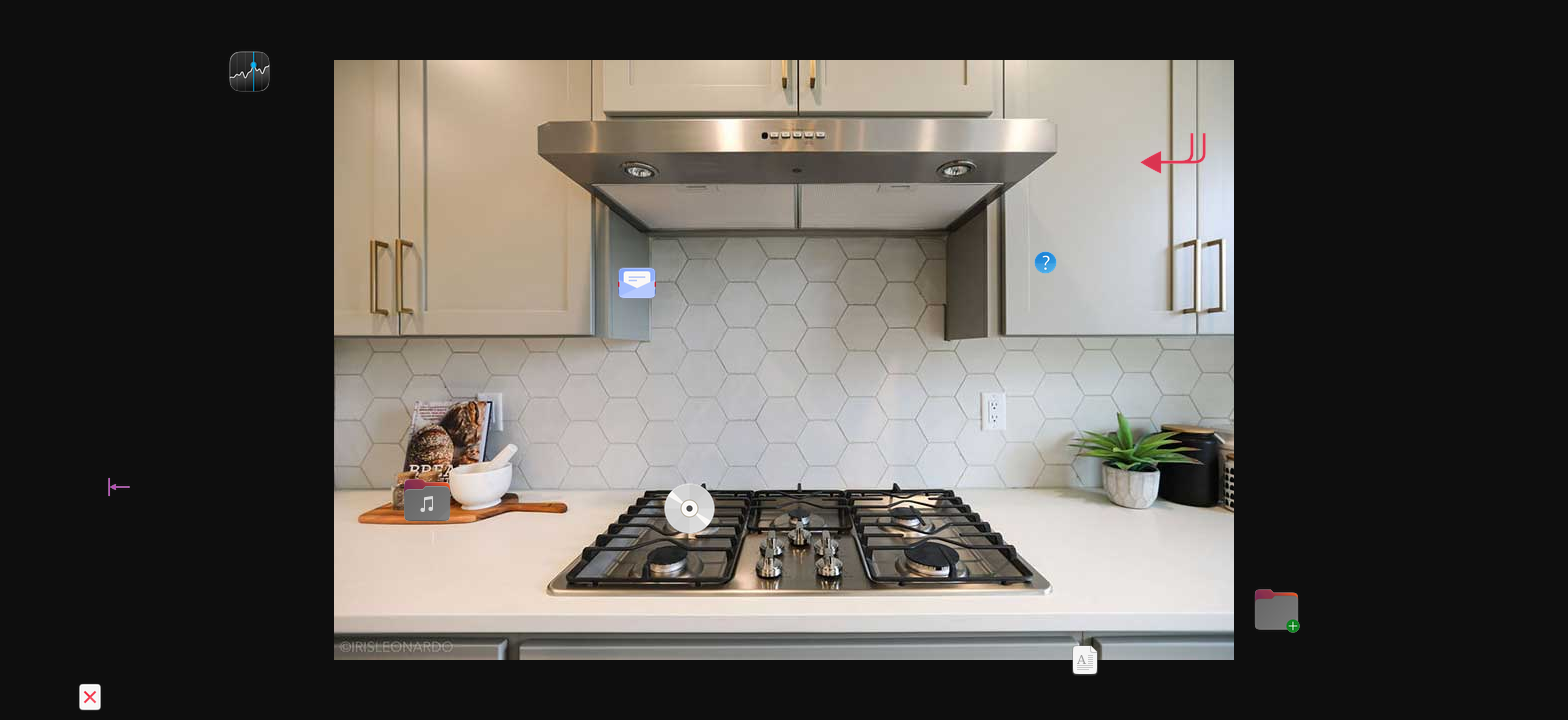 Image resolution: width=1568 pixels, height=720 pixels. I want to click on open your music folder, so click(427, 500).